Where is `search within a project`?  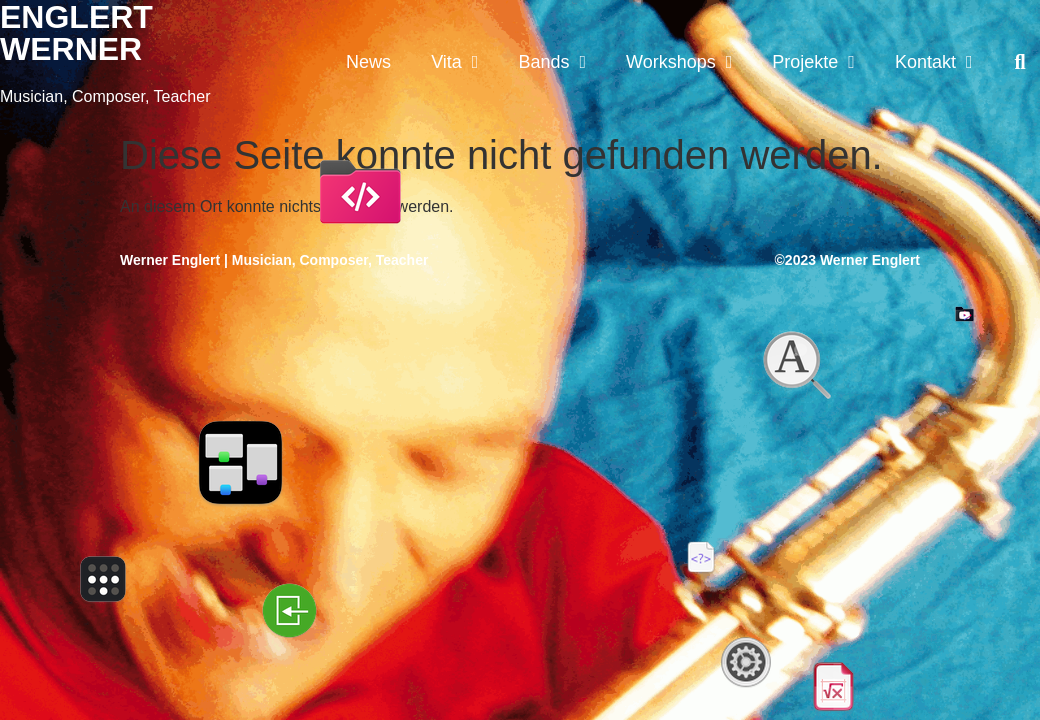 search within a project is located at coordinates (796, 364).